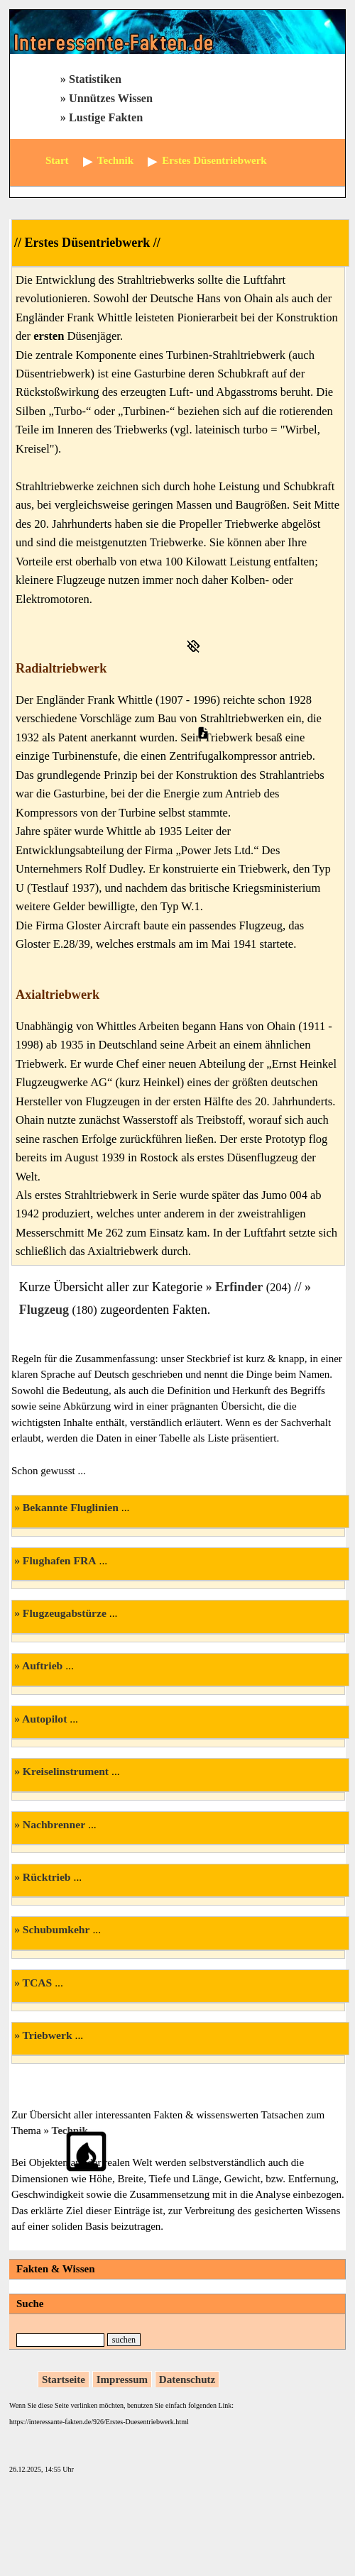 The width and height of the screenshot is (355, 2576). What do you see at coordinates (203, 733) in the screenshot?
I see `open an audio or music file` at bounding box center [203, 733].